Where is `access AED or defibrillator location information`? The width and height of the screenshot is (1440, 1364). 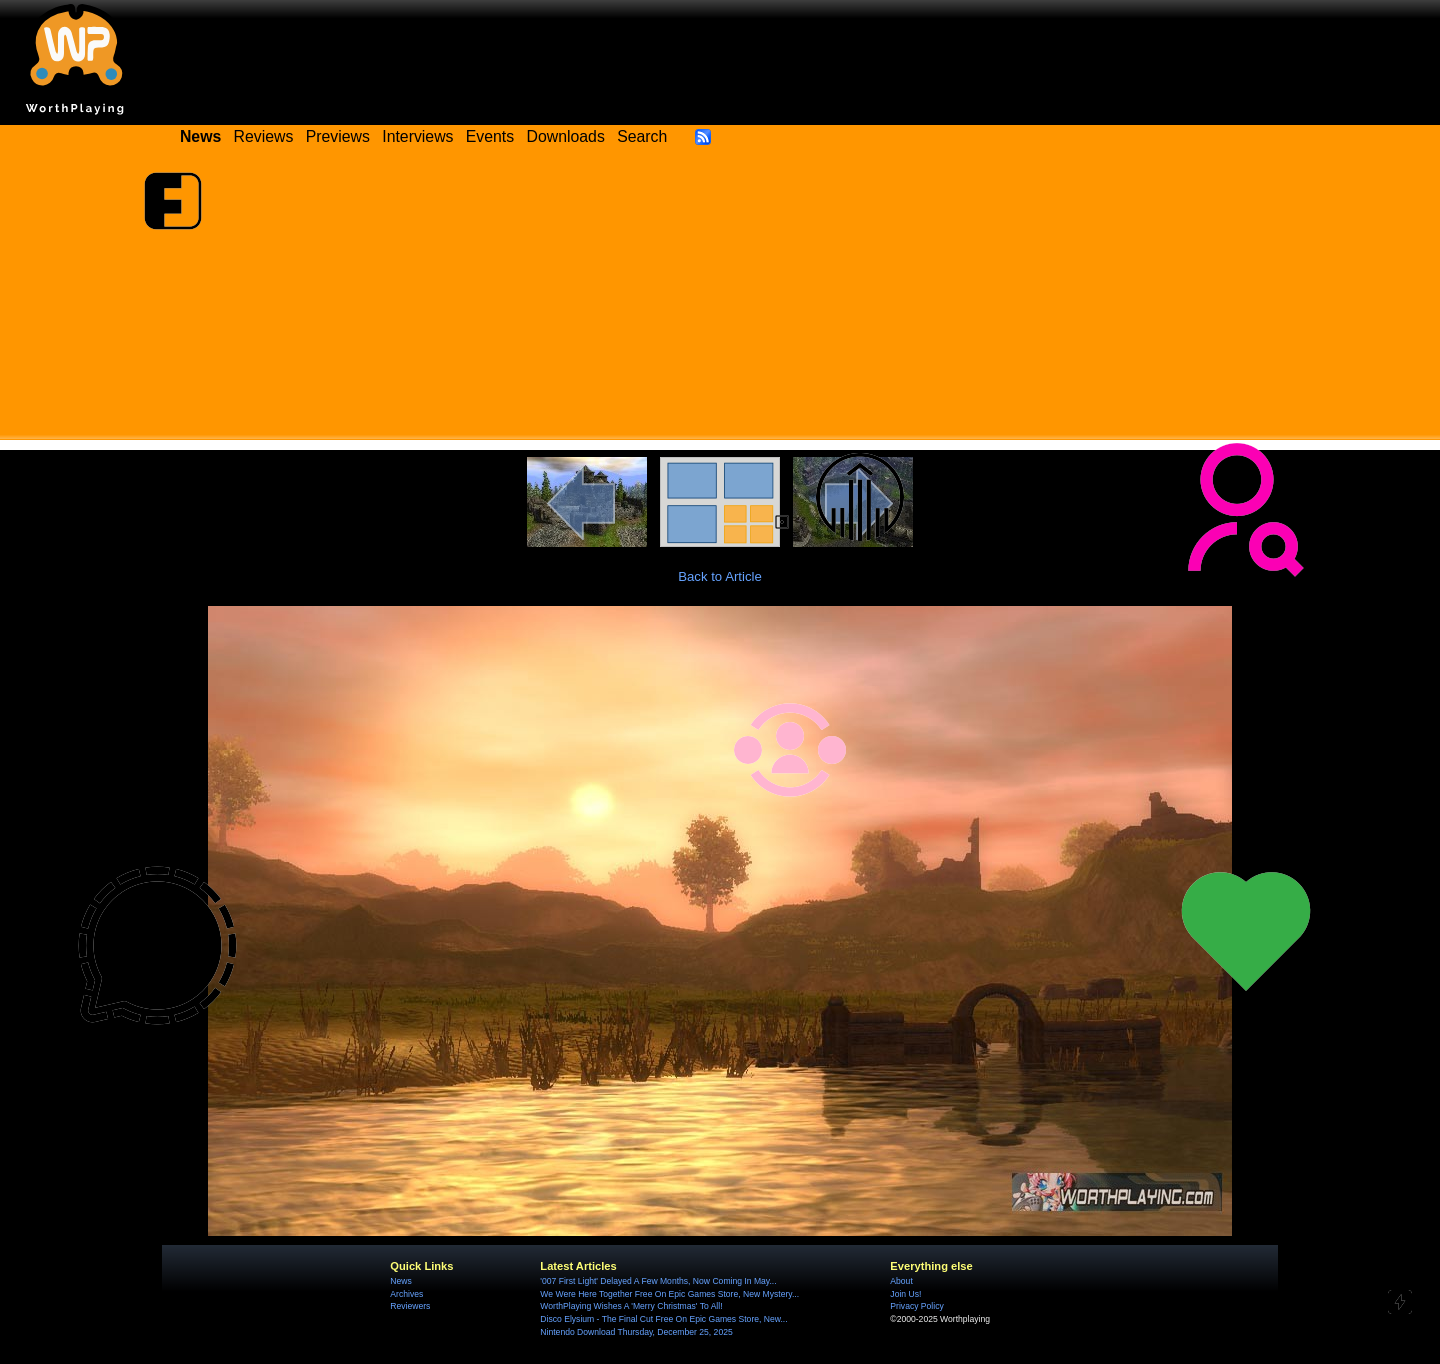
access AED or defibrillator location information is located at coordinates (1400, 1302).